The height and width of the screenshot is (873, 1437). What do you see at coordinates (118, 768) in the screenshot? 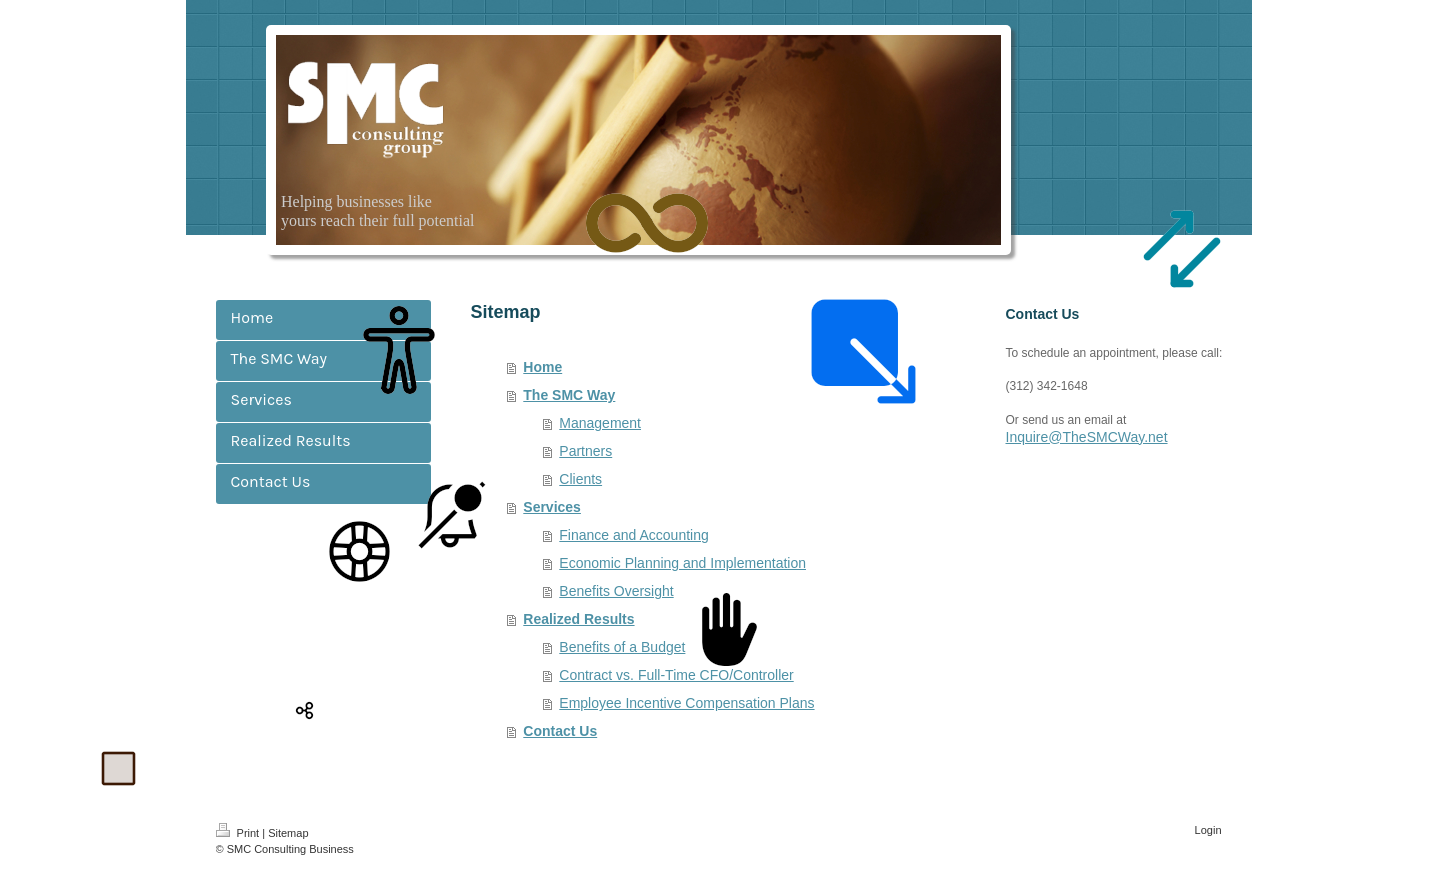
I see `stop media playback` at bounding box center [118, 768].